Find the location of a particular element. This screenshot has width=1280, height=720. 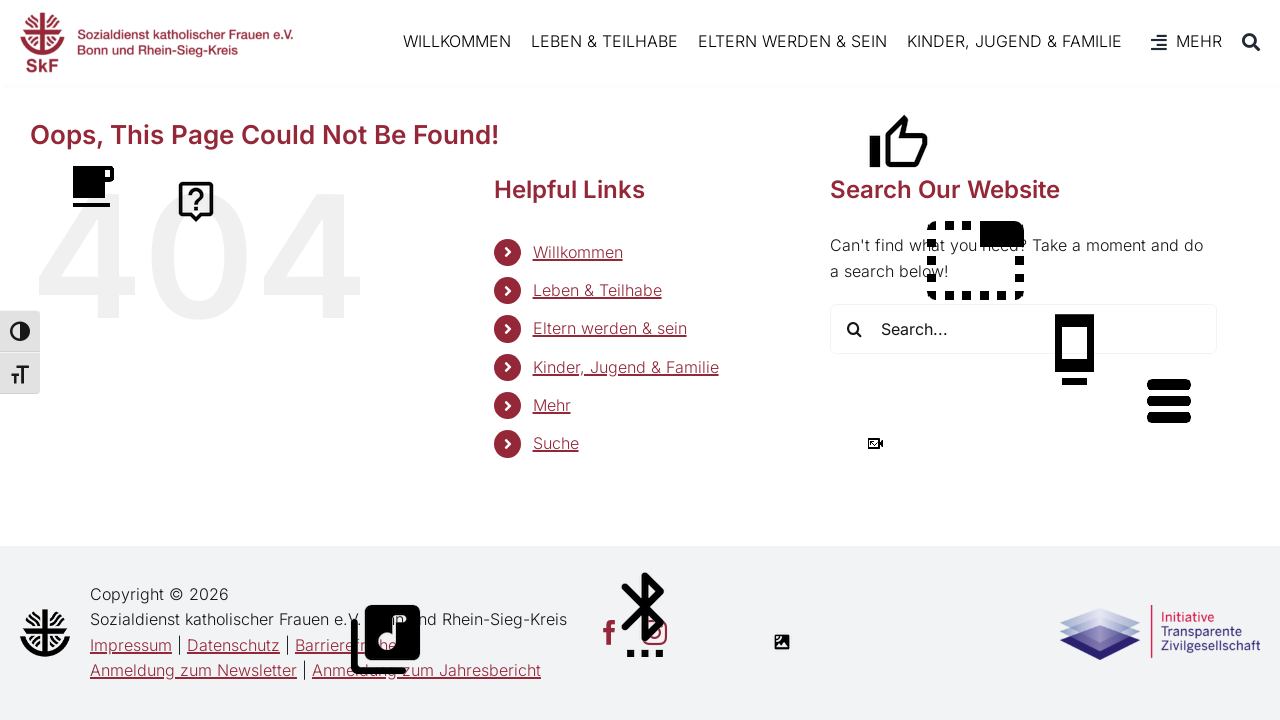

find nearby cafes or coffee shops is located at coordinates (91, 186).